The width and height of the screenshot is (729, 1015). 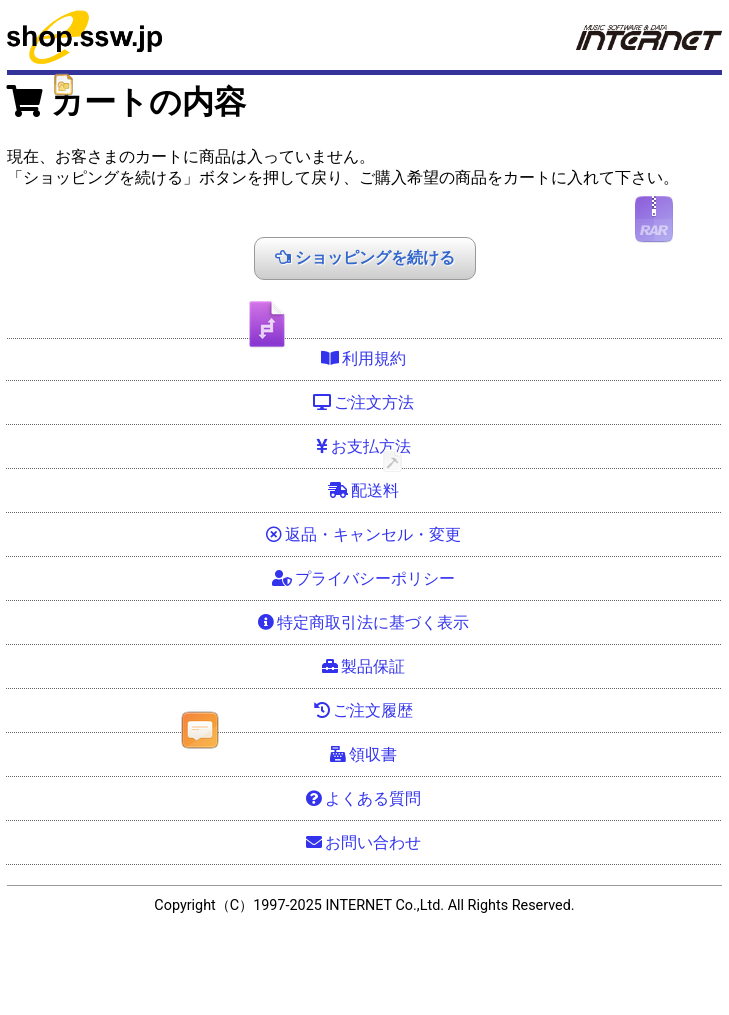 I want to click on makefile document used for build automation, so click(x=392, y=460).